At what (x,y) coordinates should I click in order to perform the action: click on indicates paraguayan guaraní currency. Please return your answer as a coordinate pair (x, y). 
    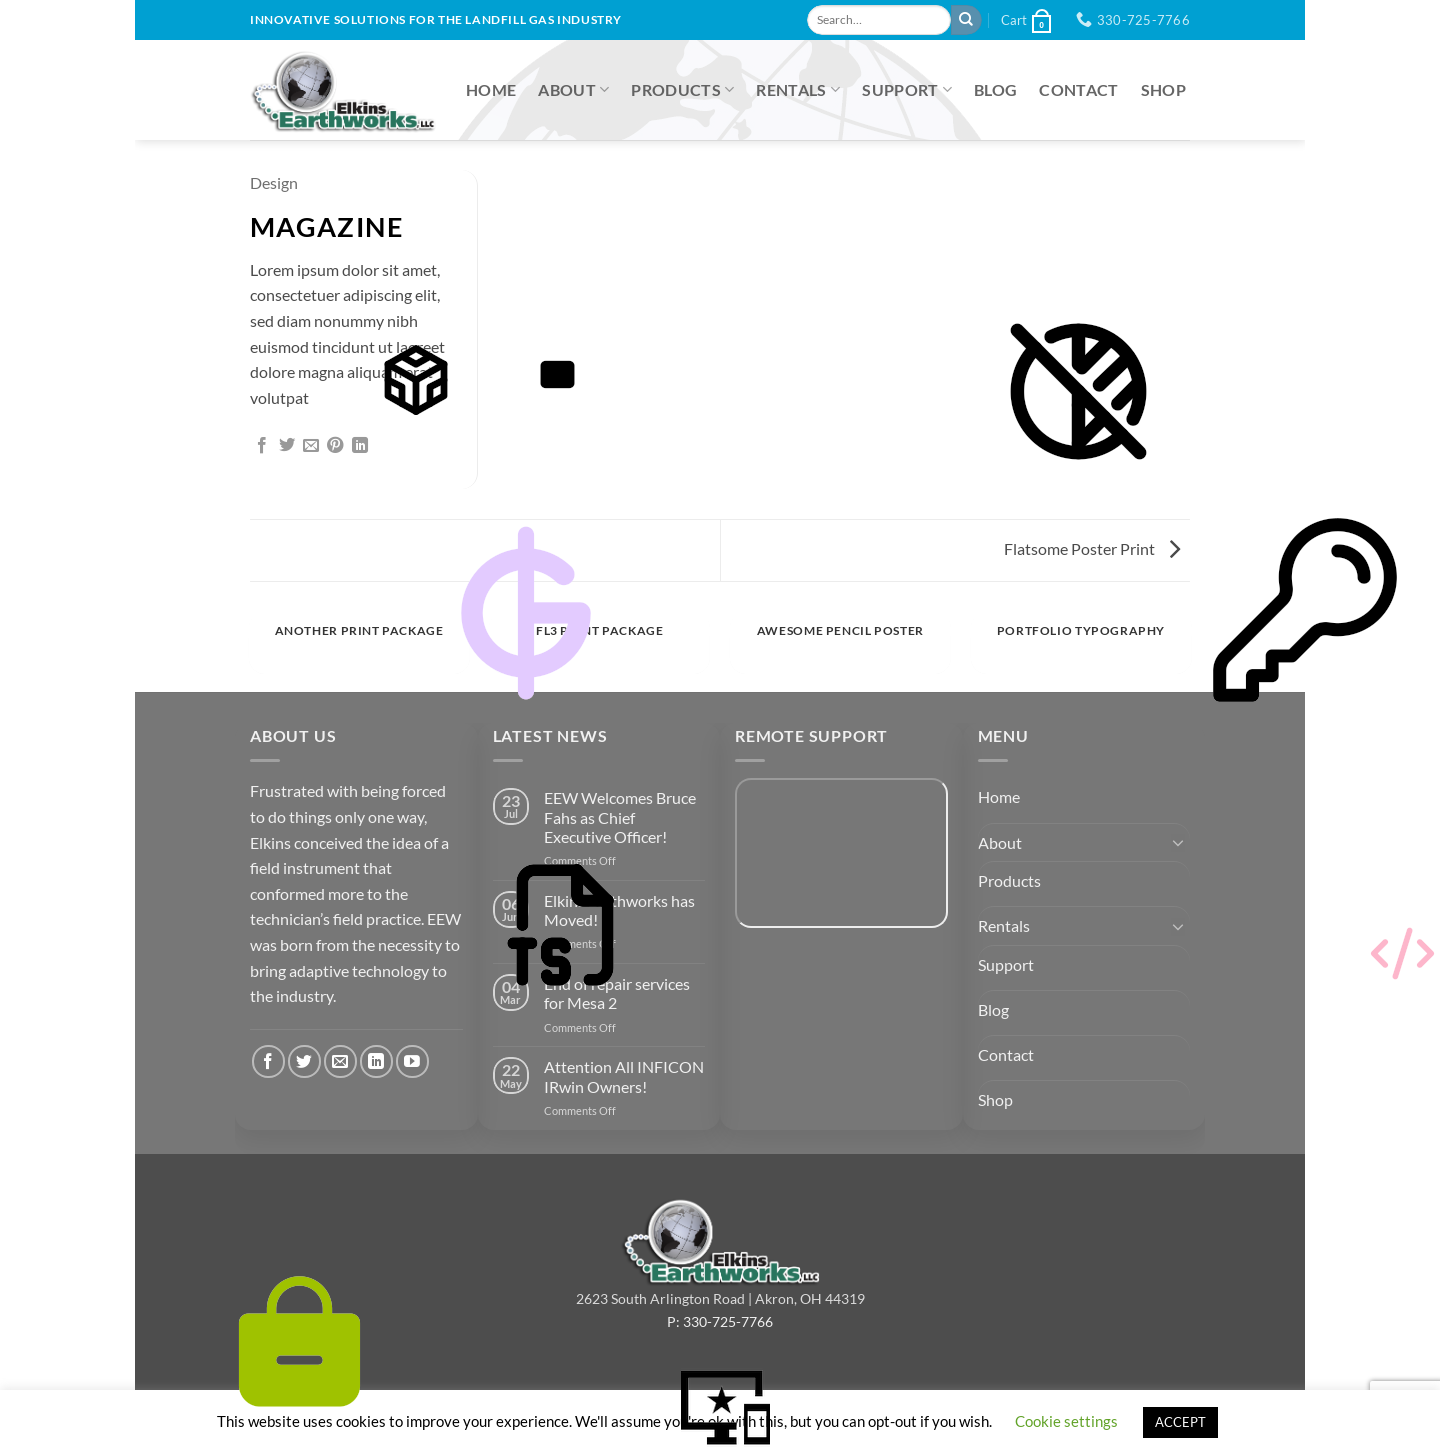
    Looking at the image, I should click on (526, 613).